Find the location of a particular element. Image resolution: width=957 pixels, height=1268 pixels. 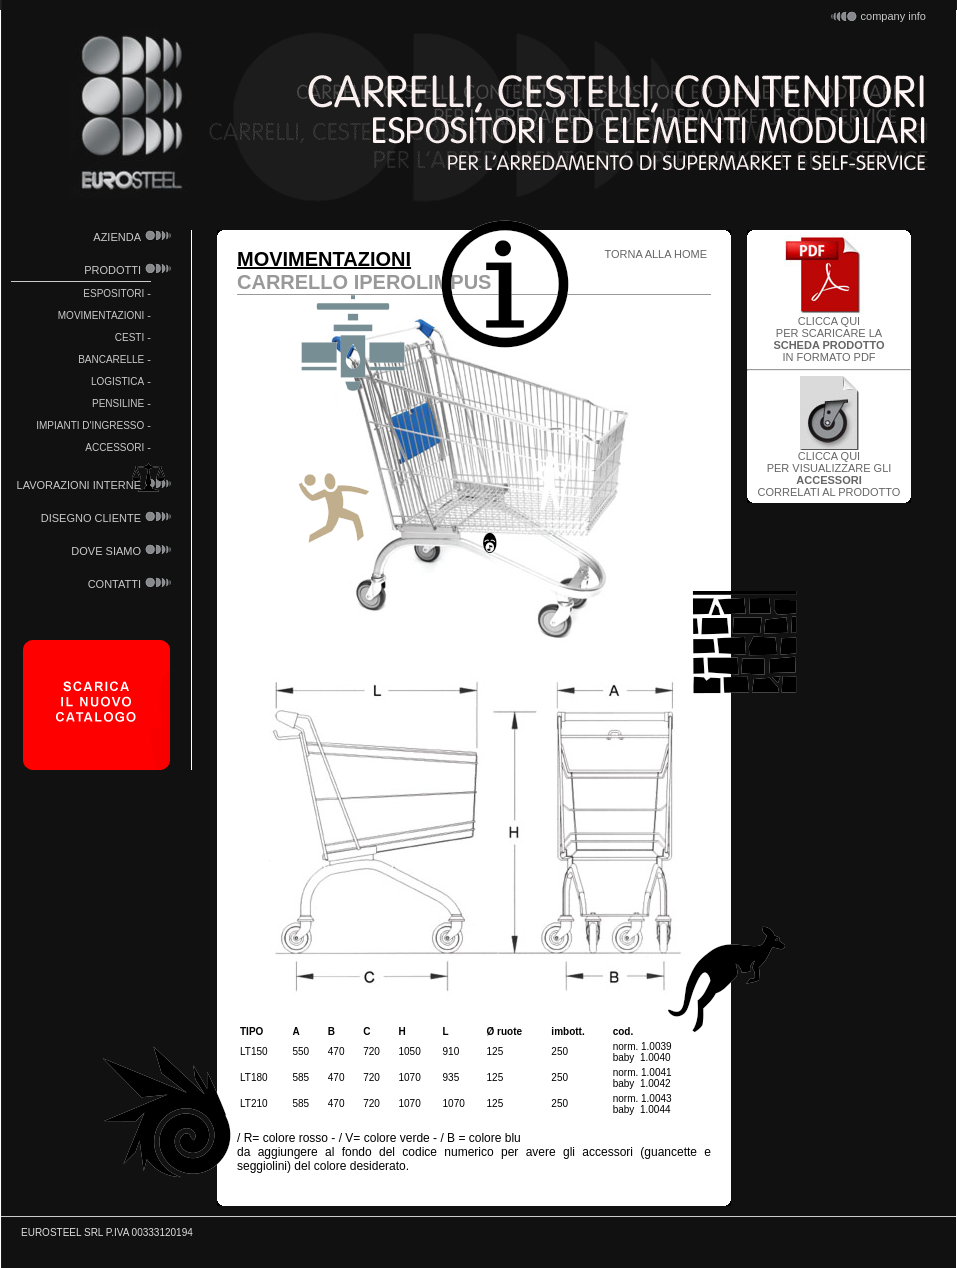

adjust water or gas flow settings is located at coordinates (353, 343).